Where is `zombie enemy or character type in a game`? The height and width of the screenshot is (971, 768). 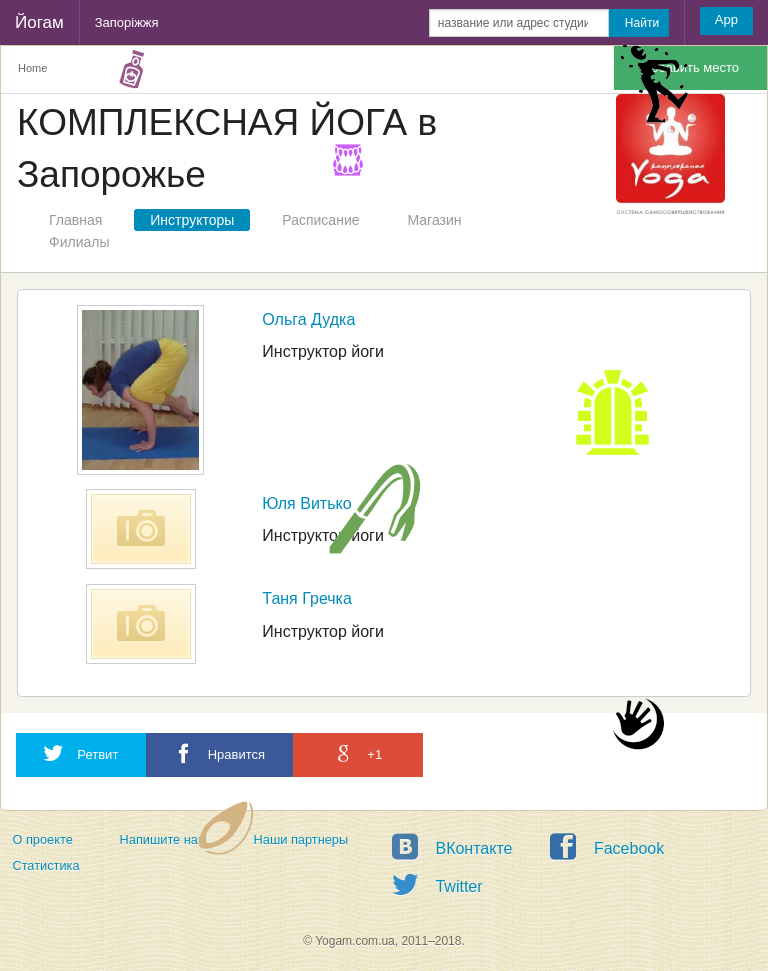 zombie enemy or character type in a game is located at coordinates (658, 83).